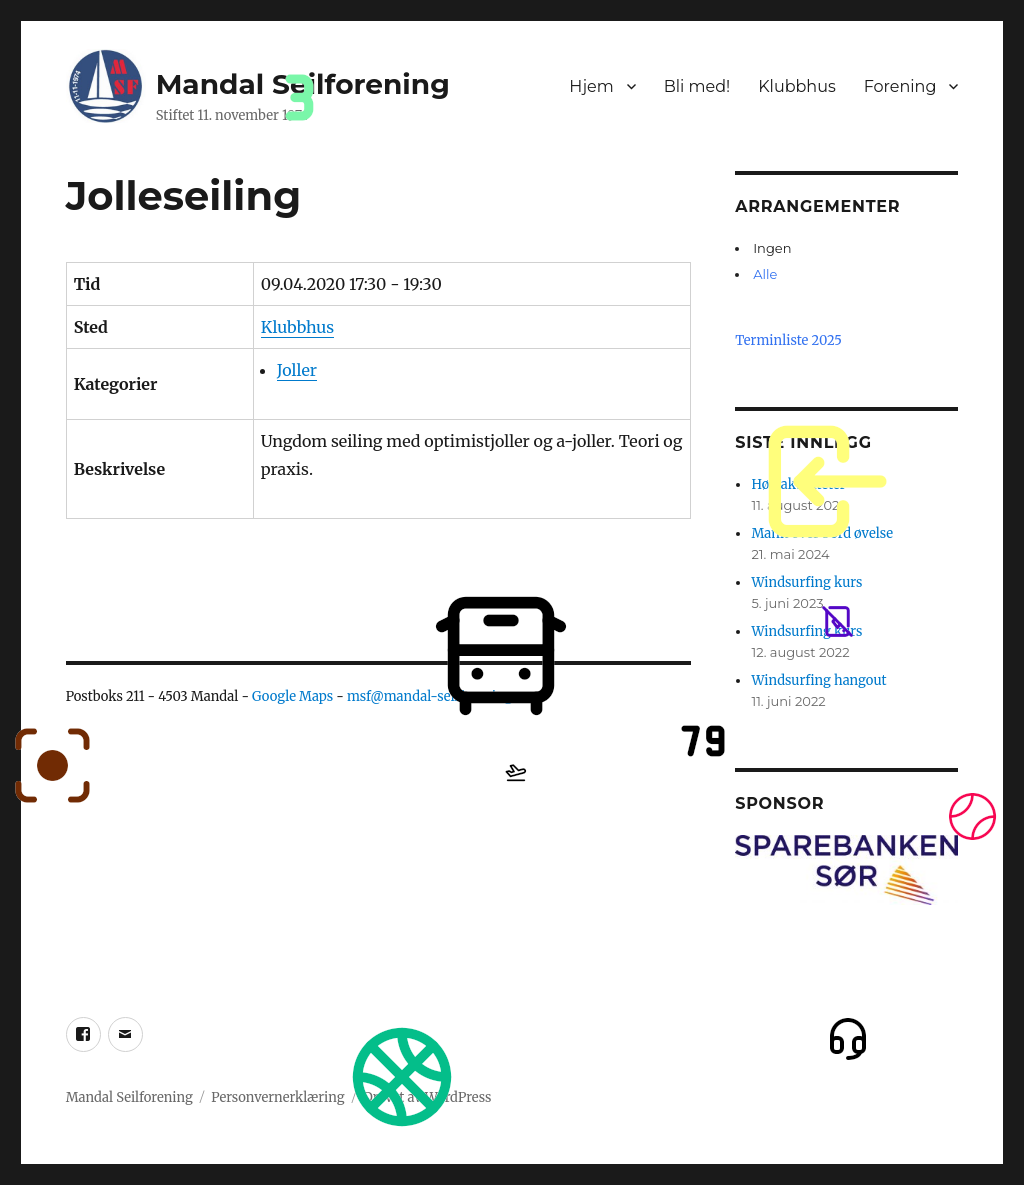 This screenshot has height=1185, width=1024. What do you see at coordinates (837, 621) in the screenshot?
I see `playing cards disabled or unavailable` at bounding box center [837, 621].